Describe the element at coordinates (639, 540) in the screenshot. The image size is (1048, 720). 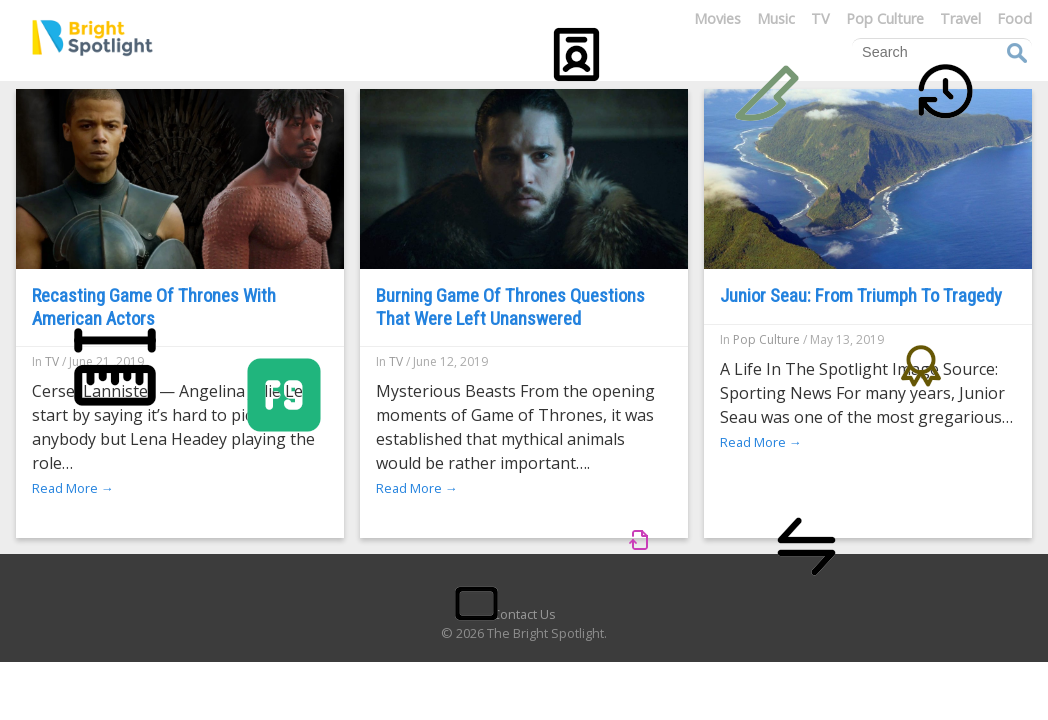
I see `upload a file` at that location.